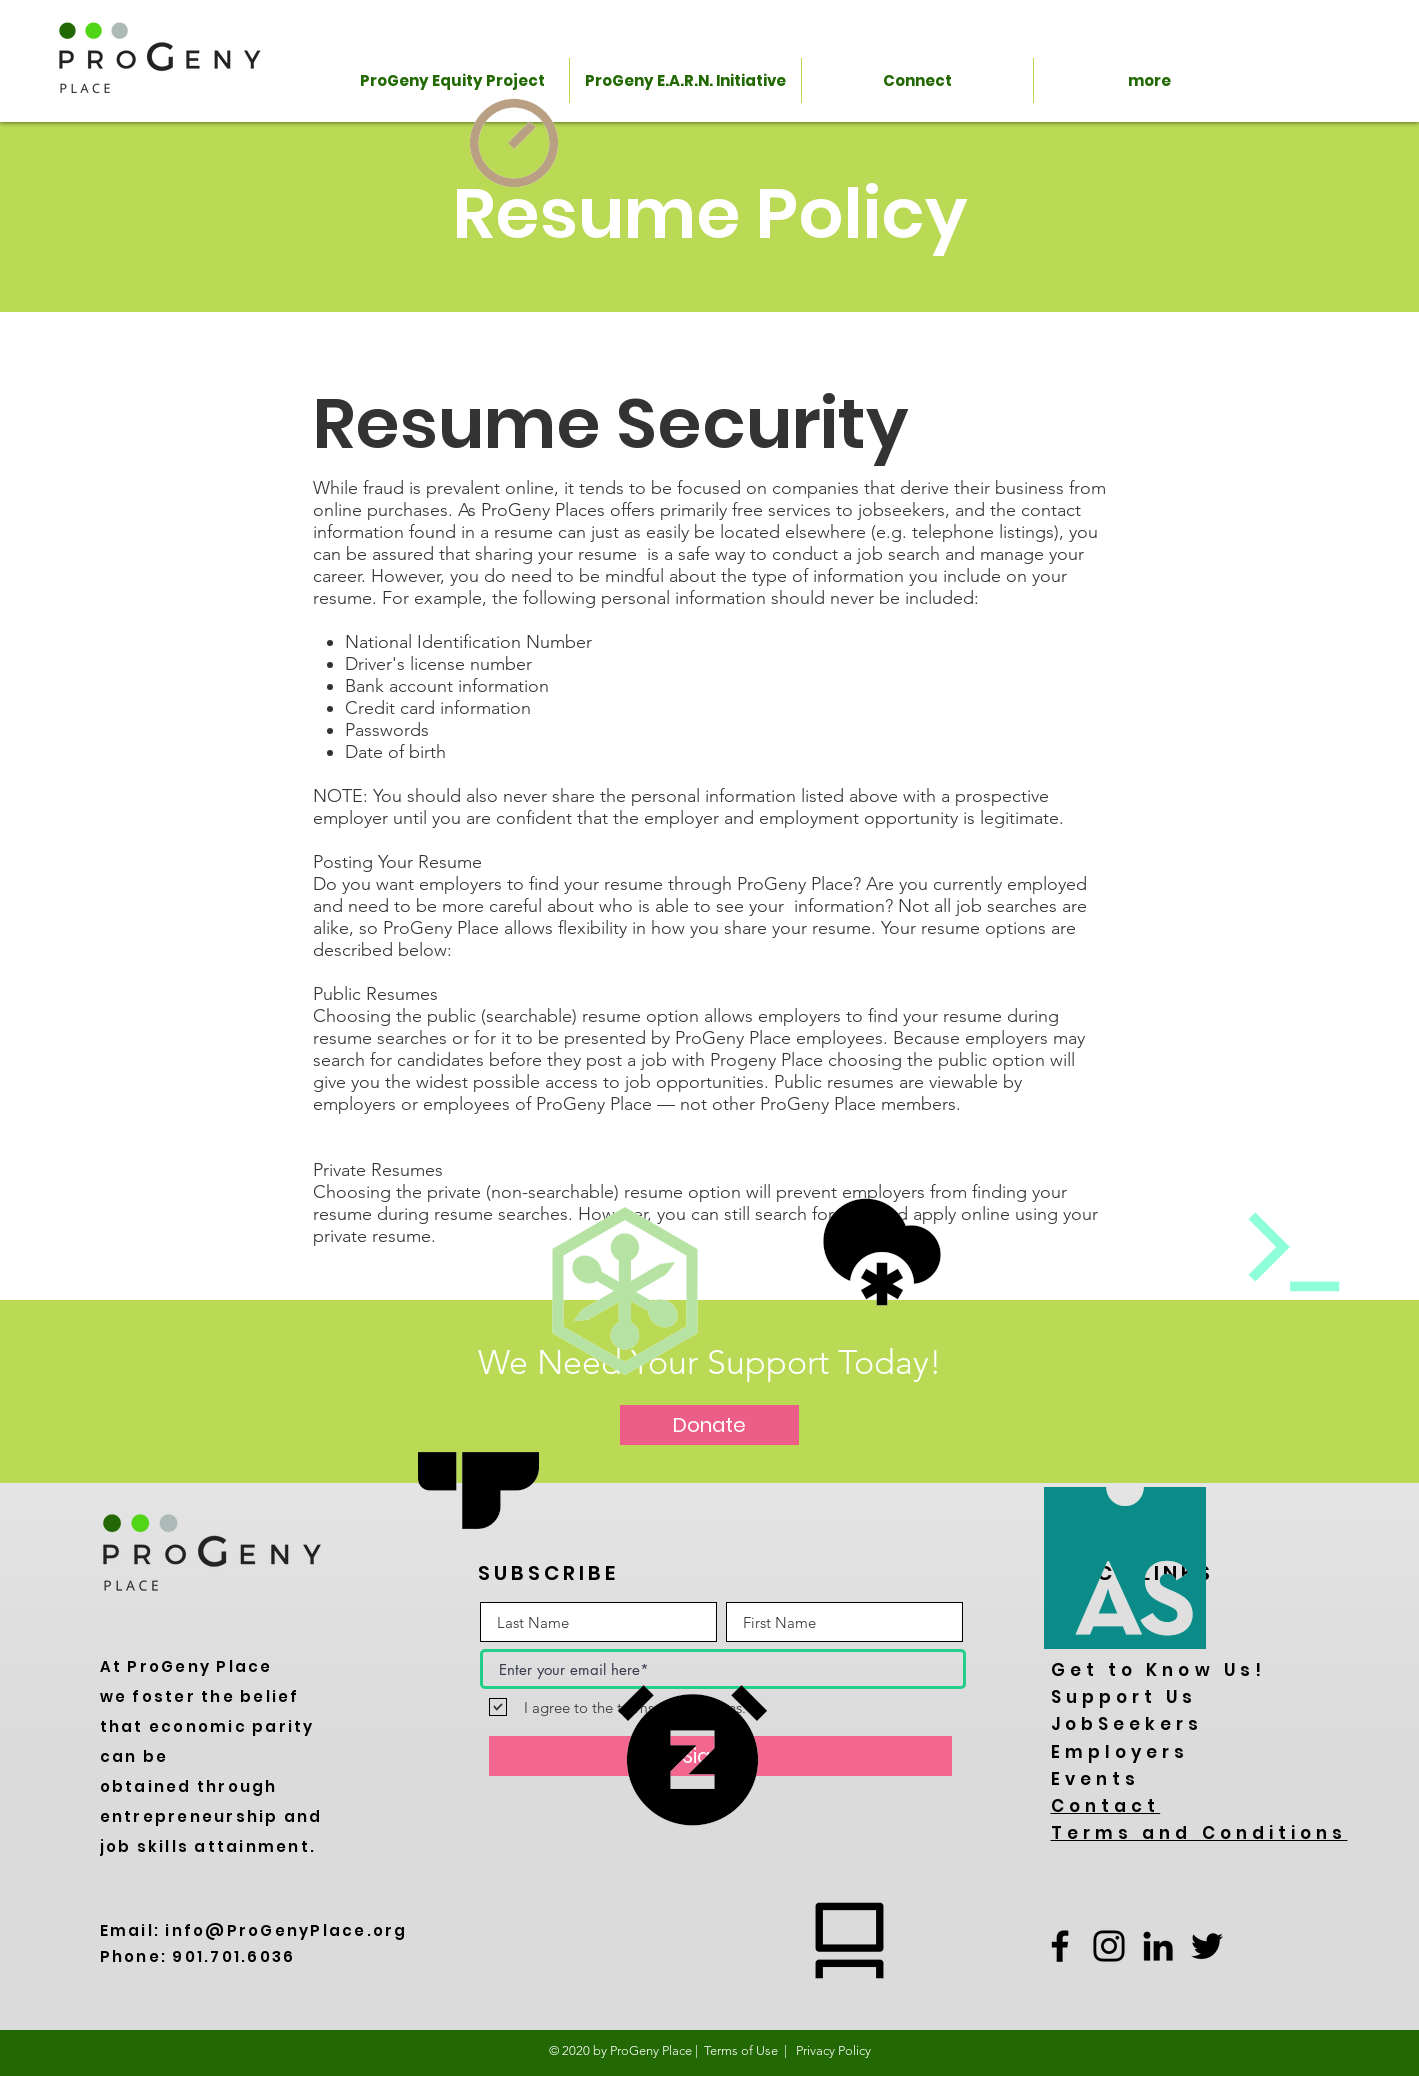 The width and height of the screenshot is (1419, 2076). What do you see at coordinates (625, 1291) in the screenshot?
I see `legacy games logo` at bounding box center [625, 1291].